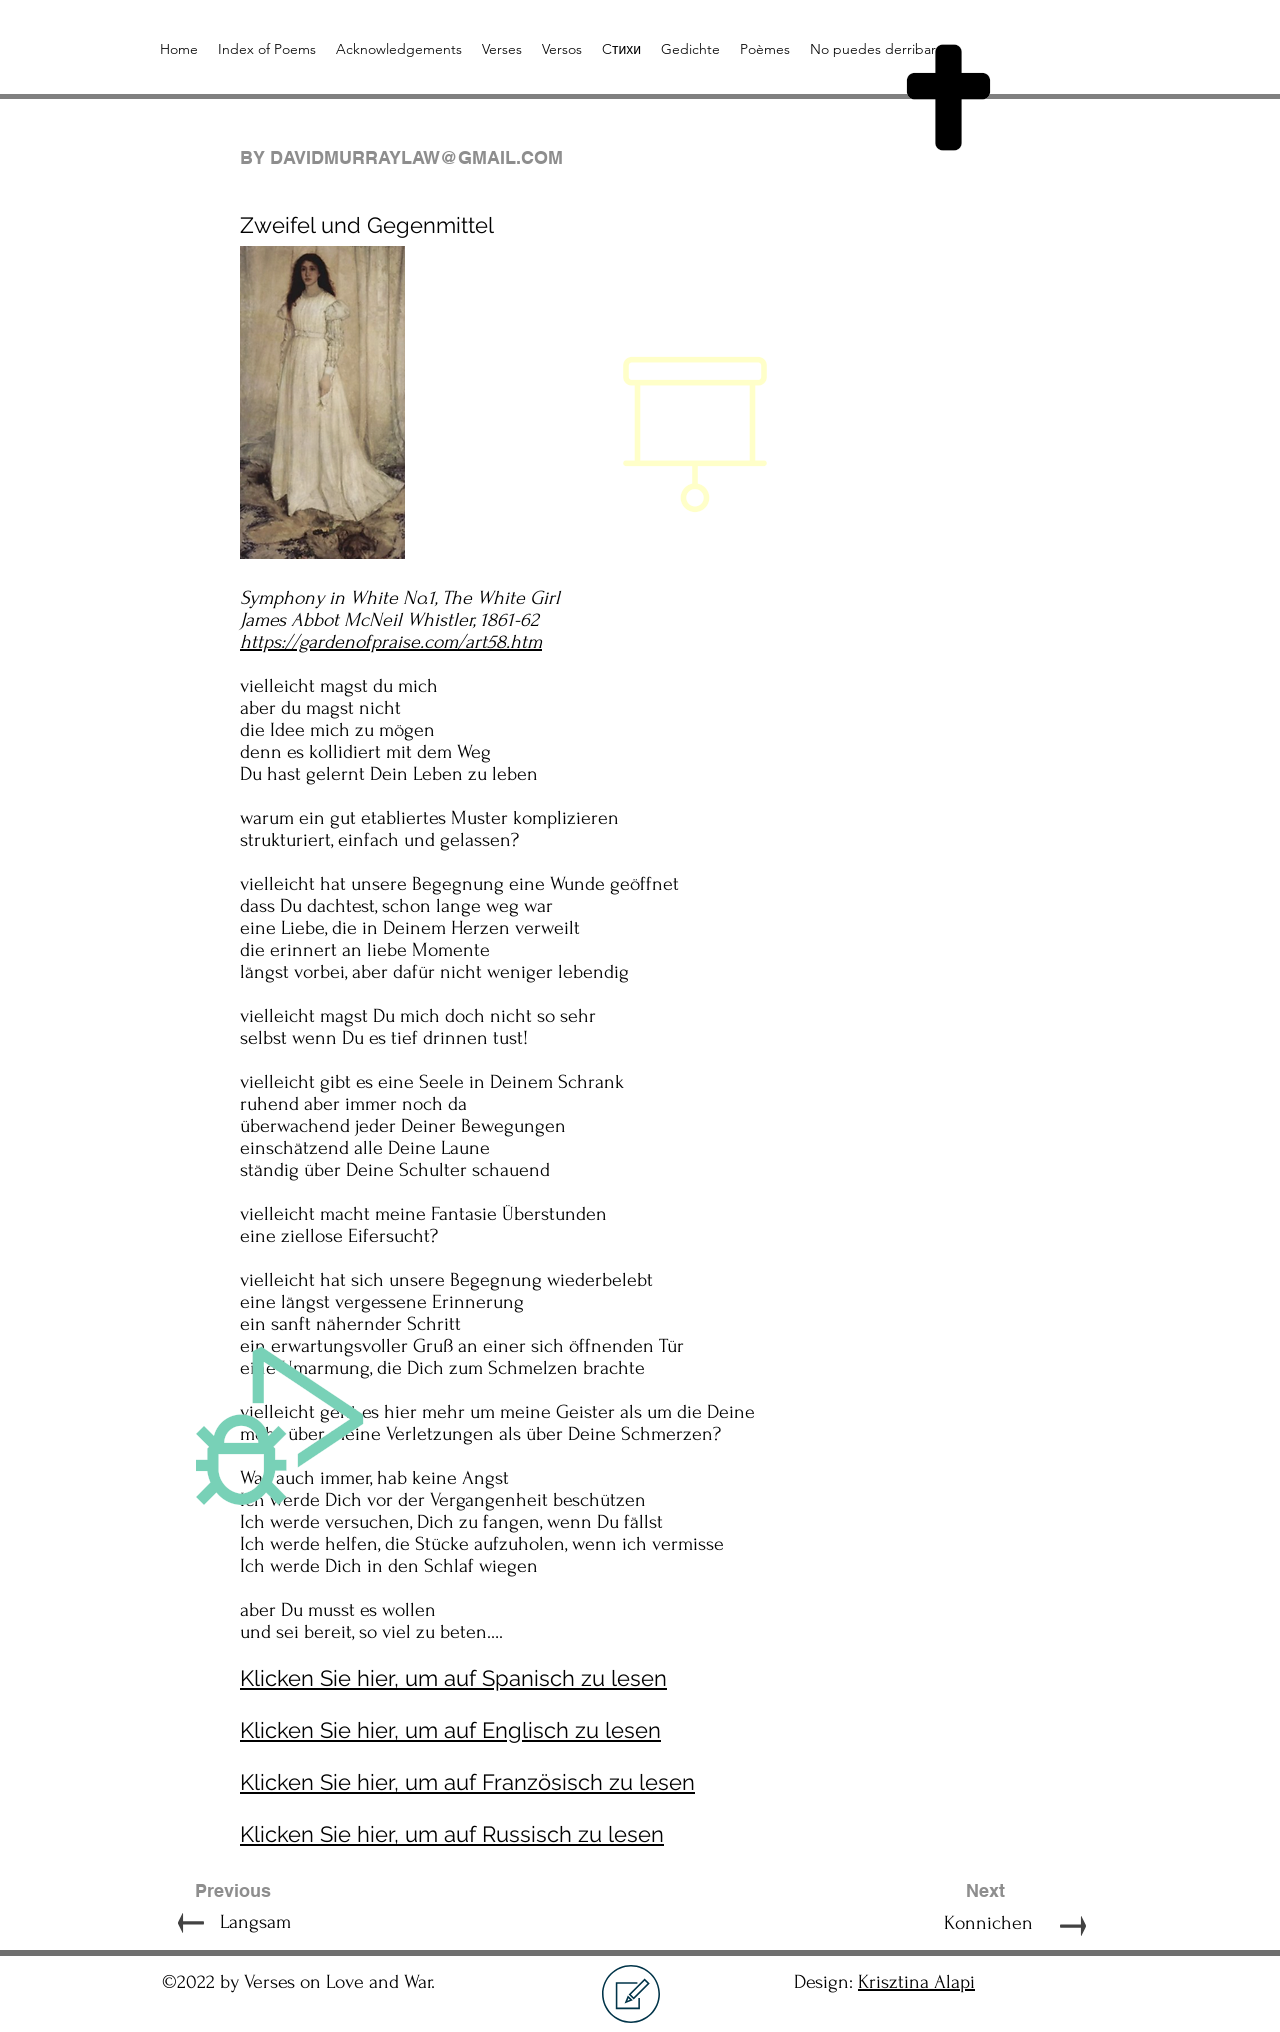 This screenshot has height=2032, width=1280. I want to click on religious or faith-related content, so click(948, 97).